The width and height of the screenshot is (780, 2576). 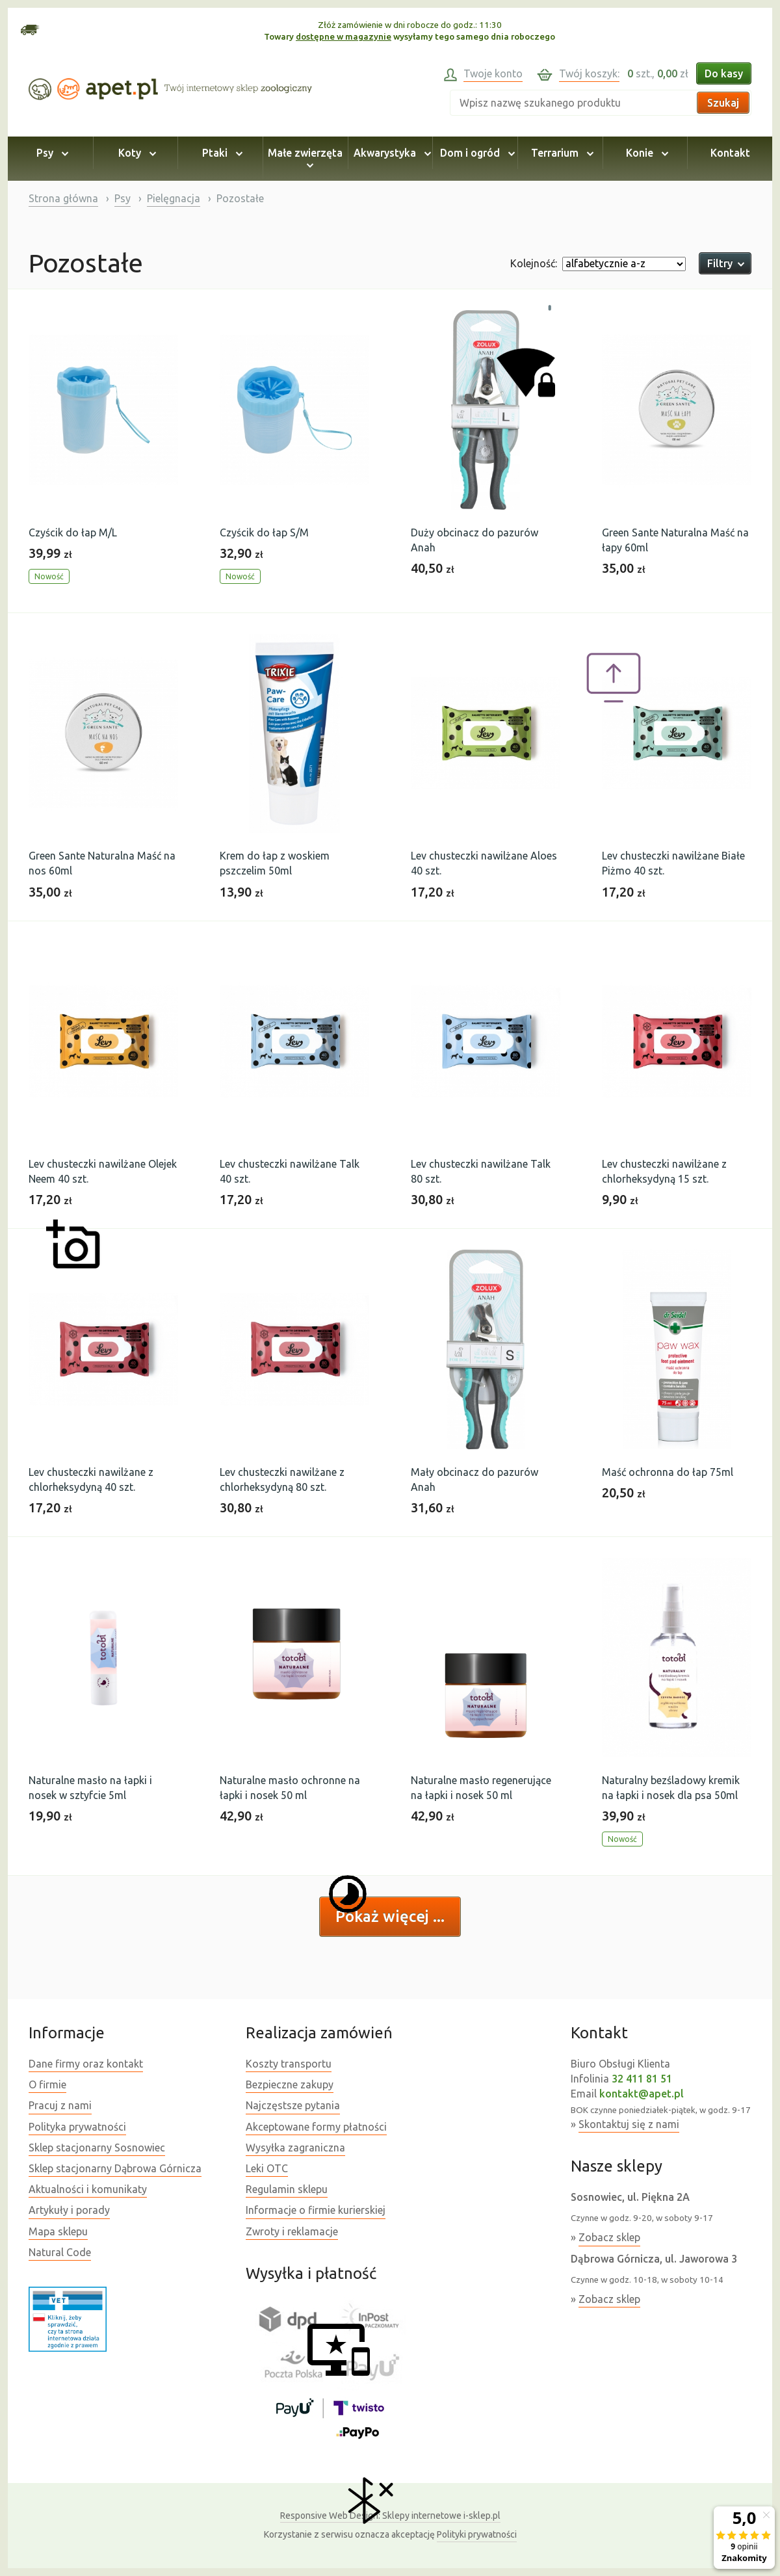 I want to click on upload content to display or monitor, so click(x=614, y=676).